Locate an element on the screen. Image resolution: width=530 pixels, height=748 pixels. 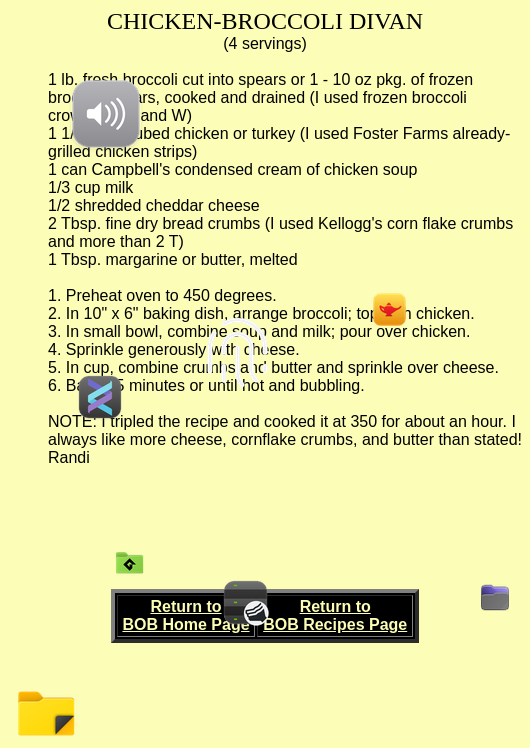
open game maker studio project folder is located at coordinates (129, 563).